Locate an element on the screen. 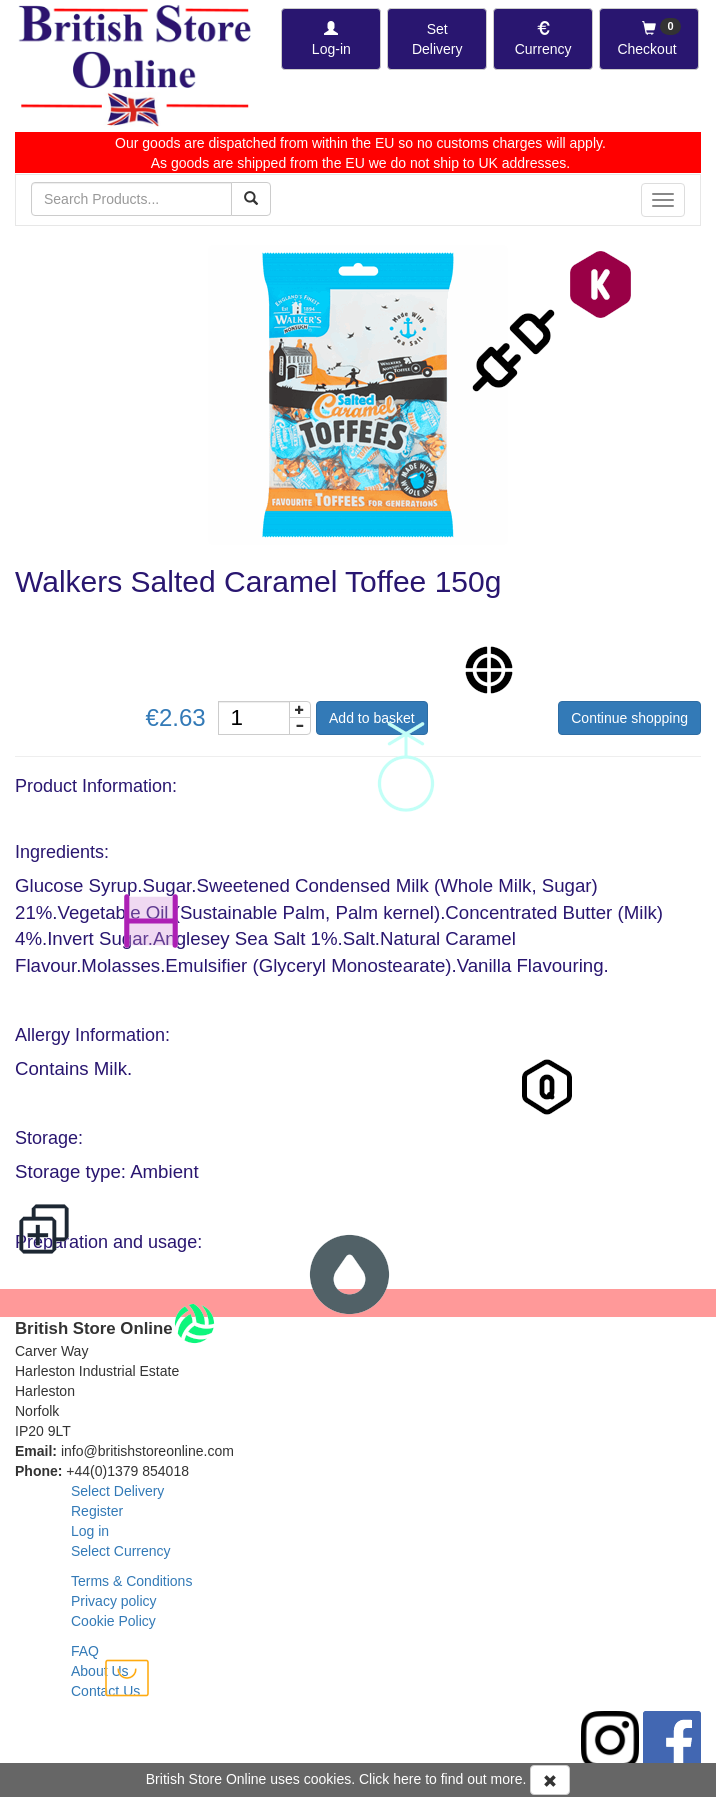 The height and width of the screenshot is (1797, 716). view polar chart analytics is located at coordinates (489, 670).